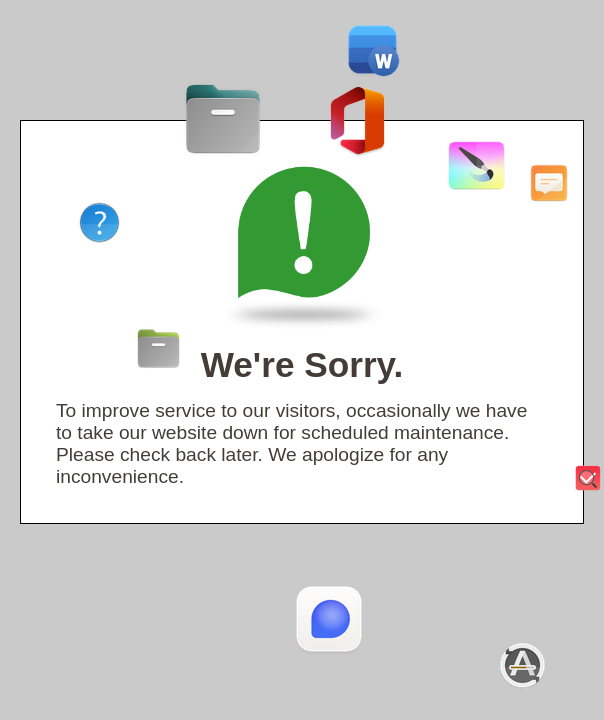 The image size is (604, 720). I want to click on open Microsoft Word, so click(372, 49).